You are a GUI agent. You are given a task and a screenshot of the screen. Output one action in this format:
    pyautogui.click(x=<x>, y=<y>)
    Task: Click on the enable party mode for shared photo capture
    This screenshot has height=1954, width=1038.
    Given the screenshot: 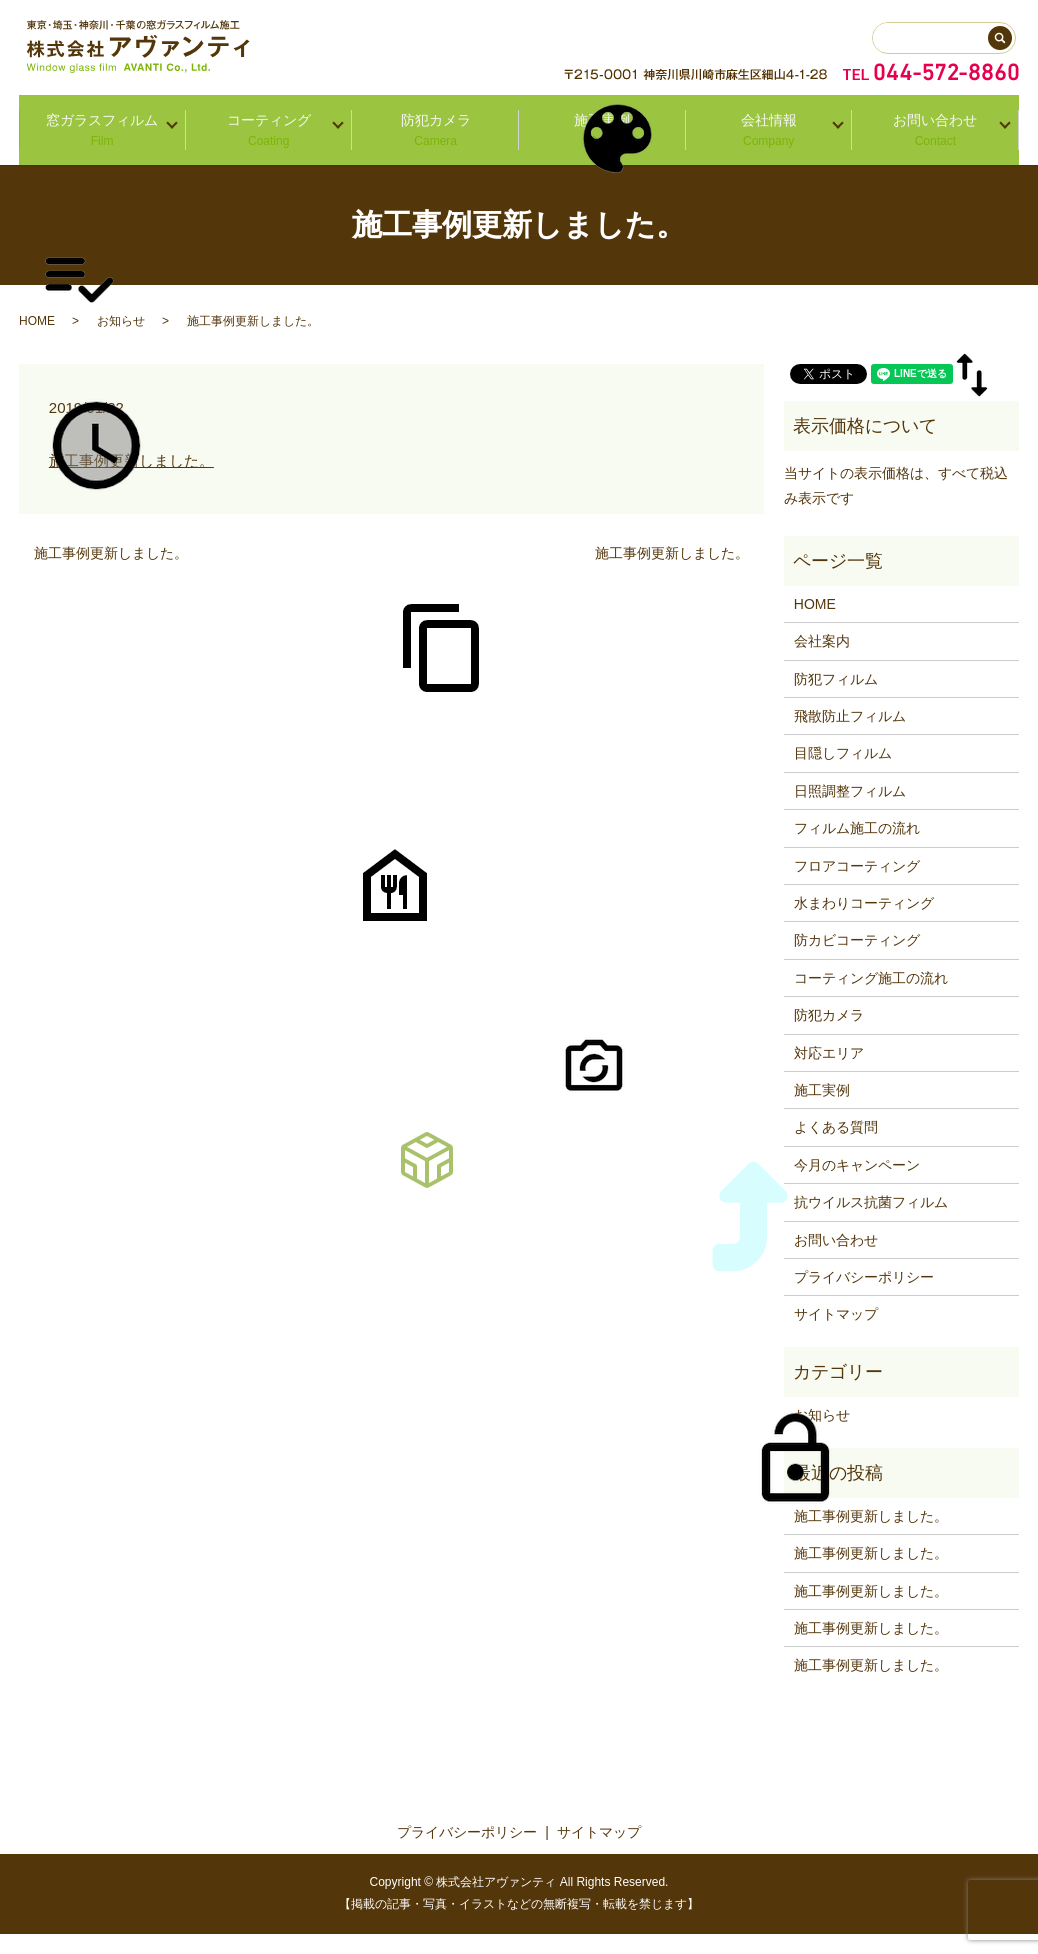 What is the action you would take?
    pyautogui.click(x=594, y=1068)
    